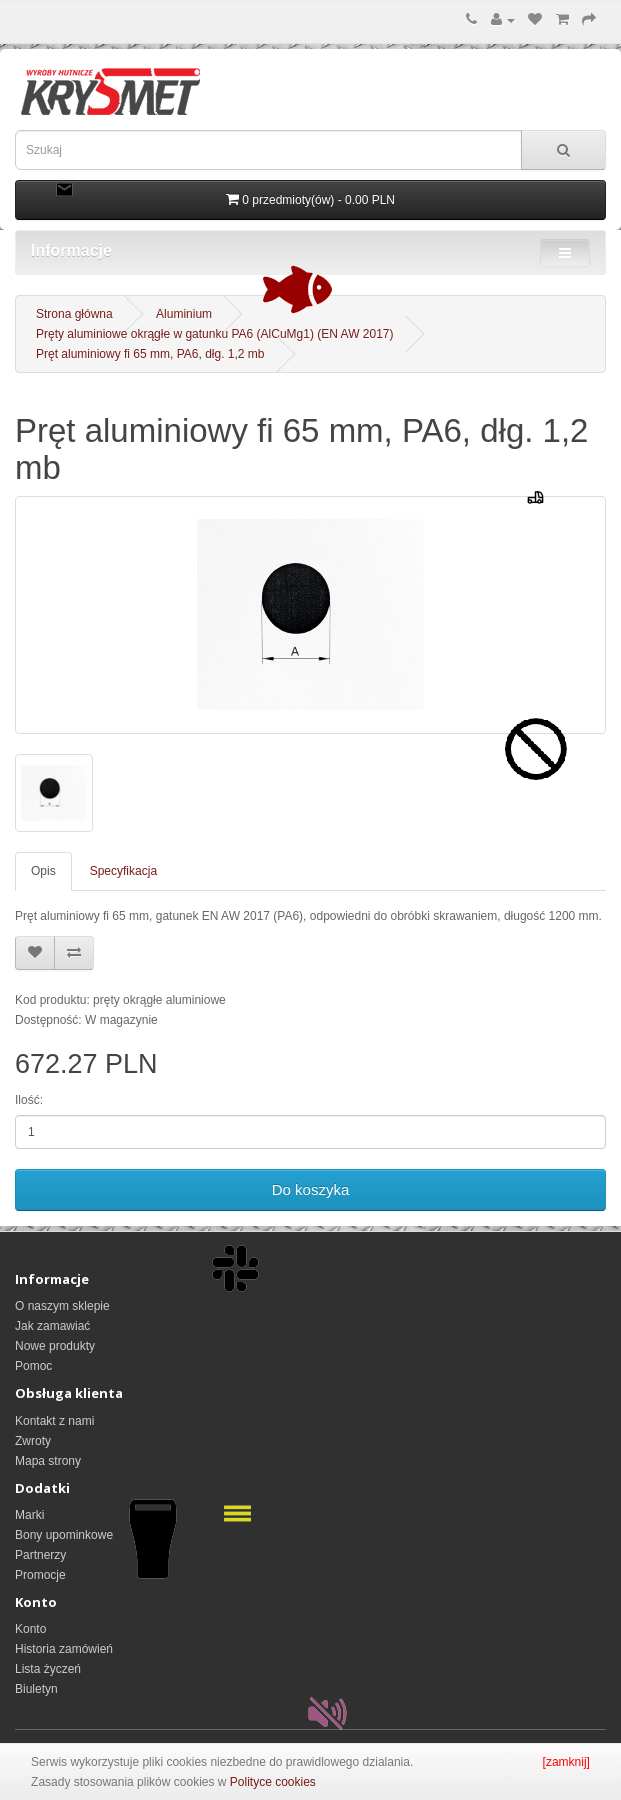 The width and height of the screenshot is (621, 1800). Describe the element at coordinates (235, 1268) in the screenshot. I see `open Slack app` at that location.